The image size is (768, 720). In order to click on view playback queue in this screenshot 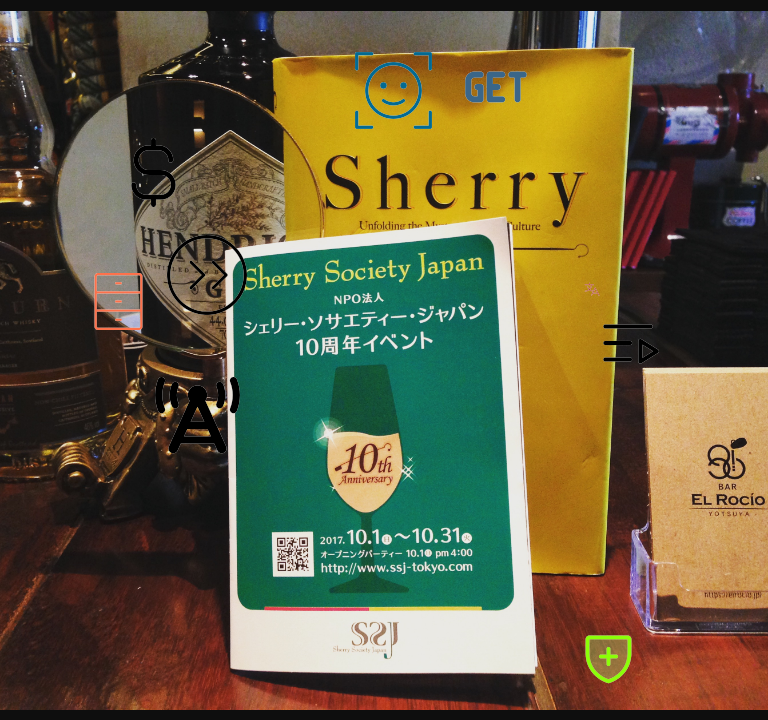, I will do `click(628, 343)`.